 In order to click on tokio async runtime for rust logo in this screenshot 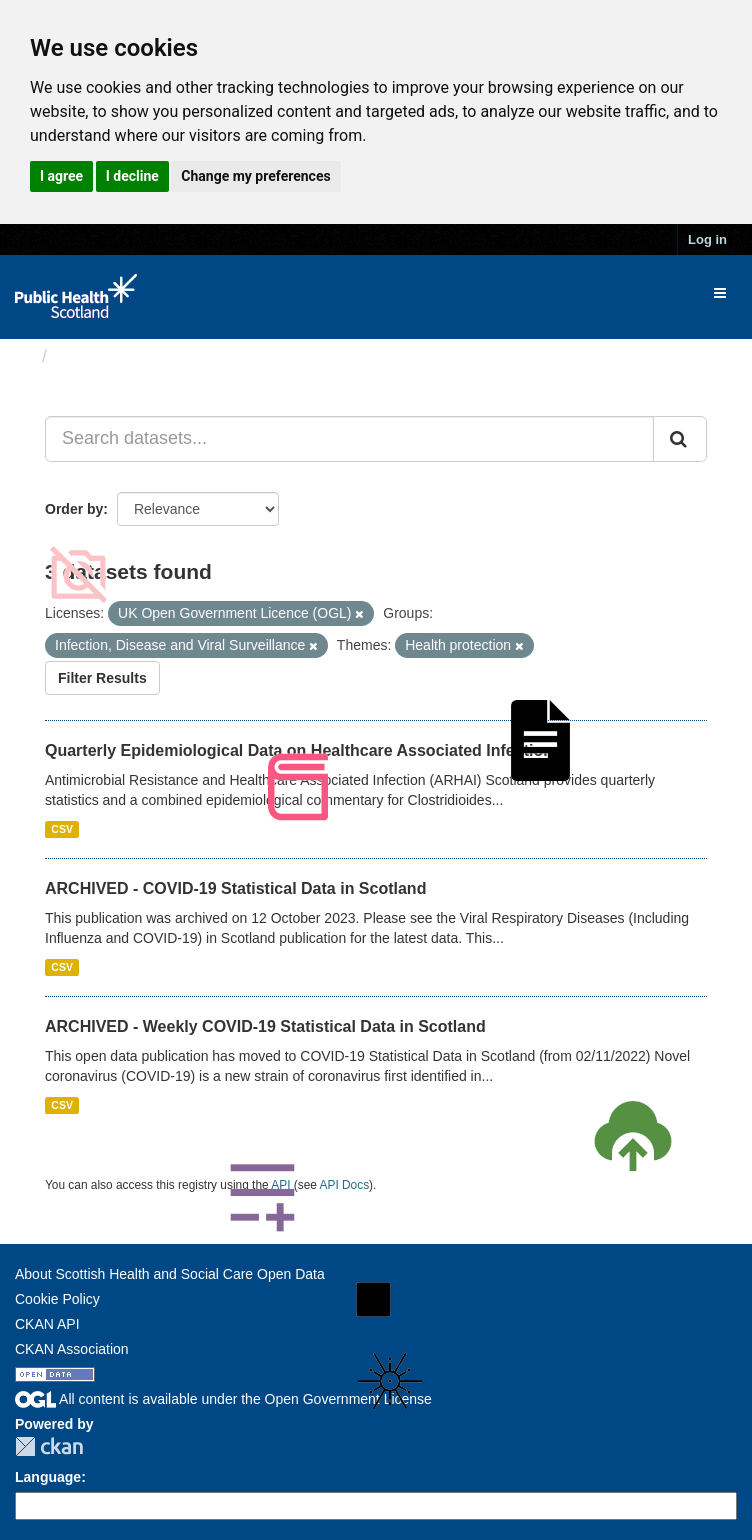, I will do `click(390, 1381)`.